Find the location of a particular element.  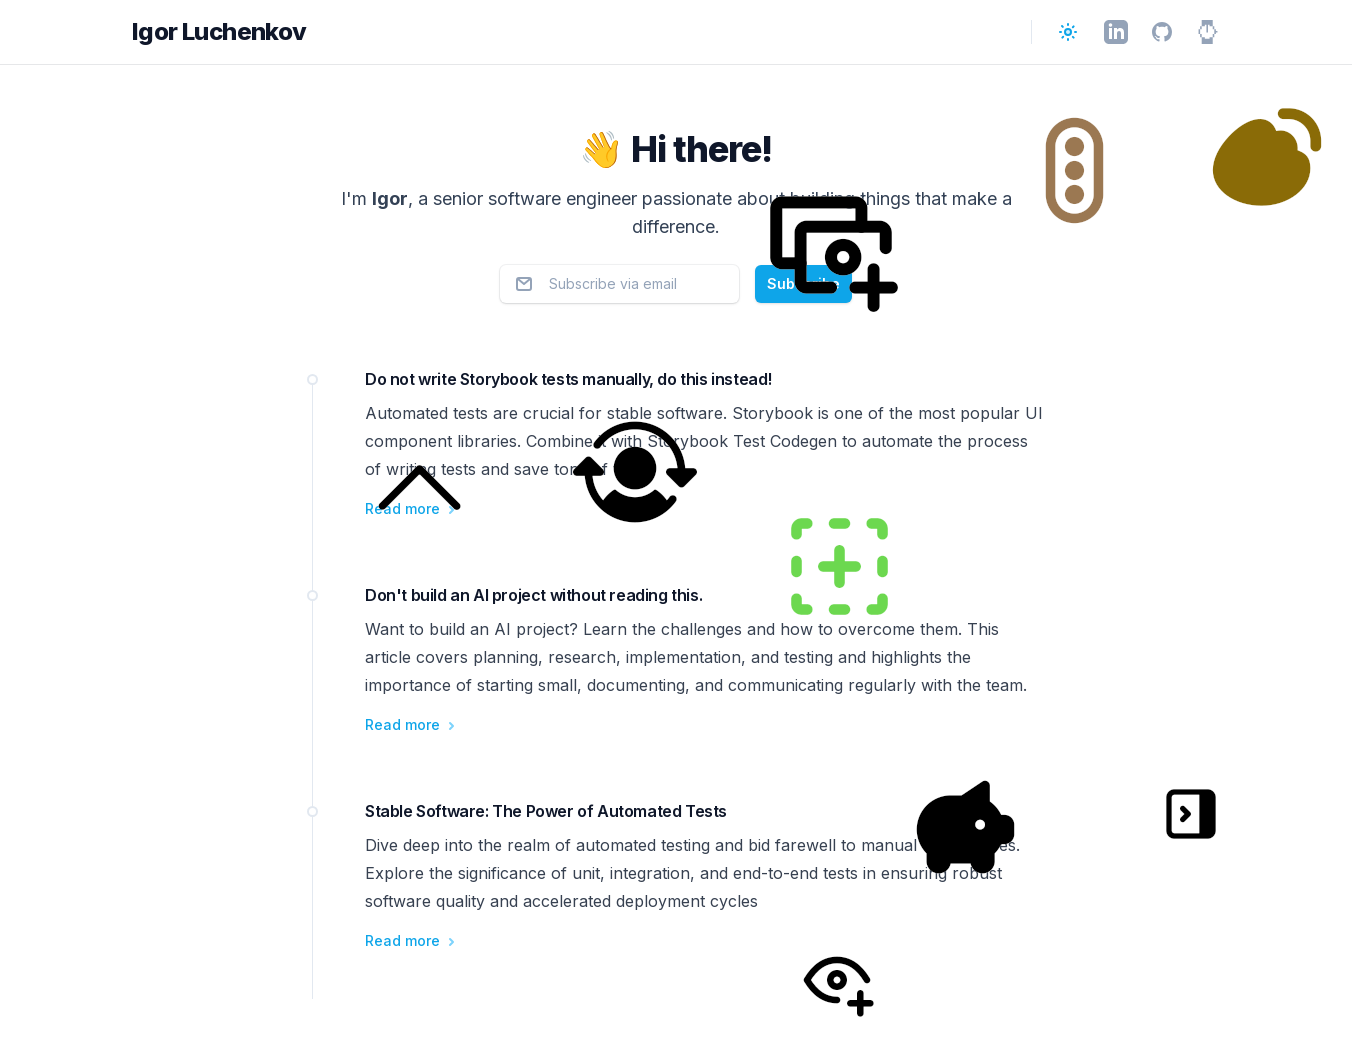

open weibo app is located at coordinates (1267, 157).